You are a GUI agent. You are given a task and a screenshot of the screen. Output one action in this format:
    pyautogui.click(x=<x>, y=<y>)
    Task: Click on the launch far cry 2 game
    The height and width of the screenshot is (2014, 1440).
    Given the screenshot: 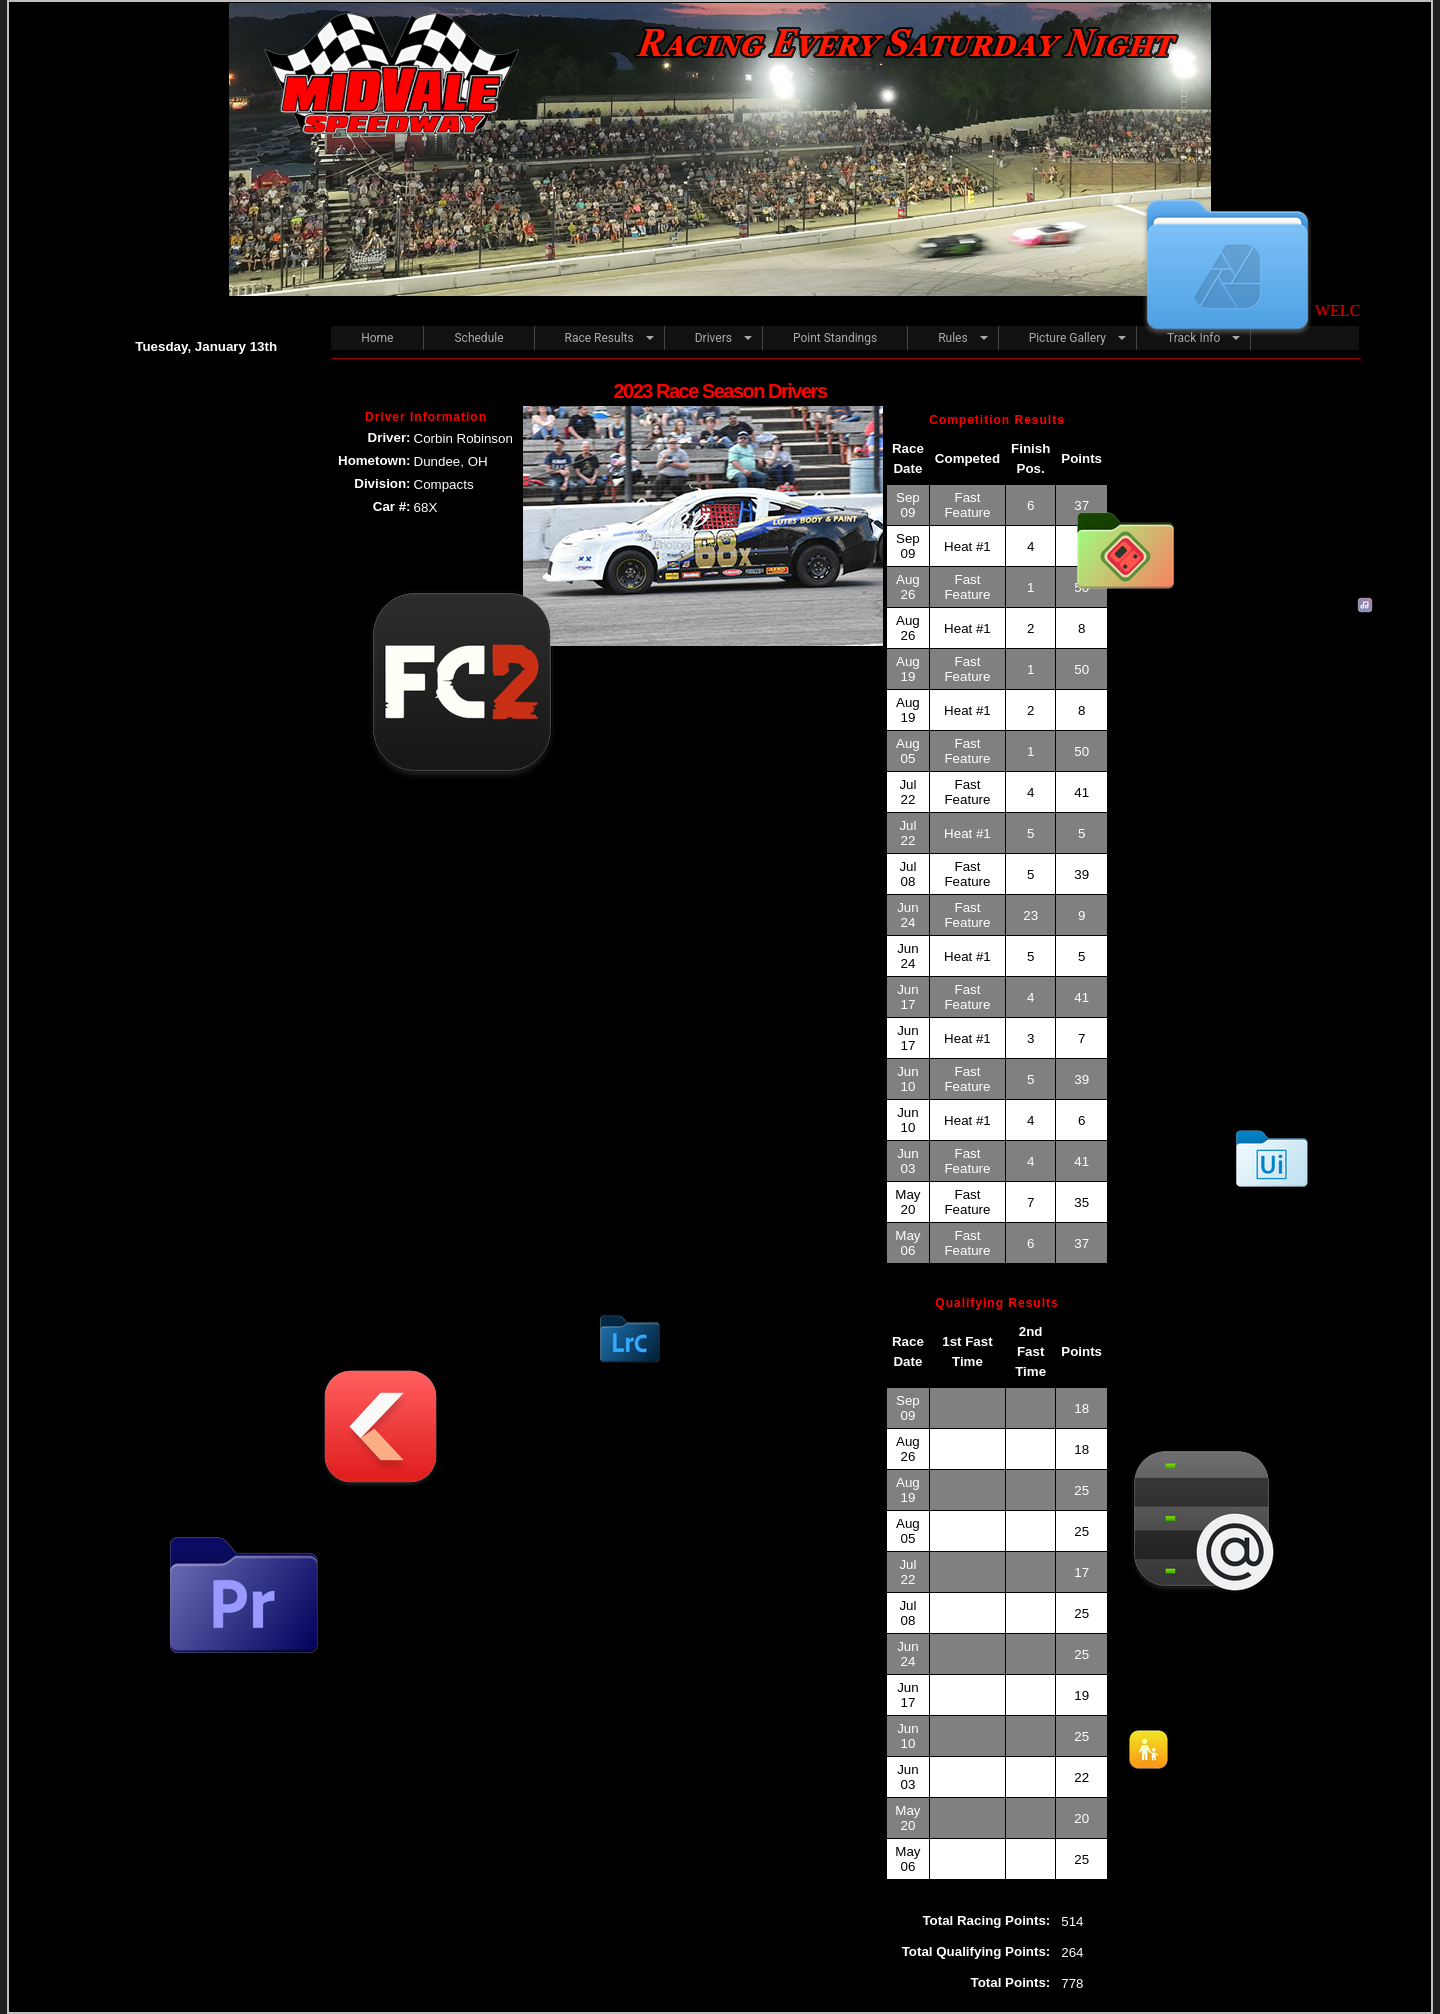 What is the action you would take?
    pyautogui.click(x=462, y=682)
    